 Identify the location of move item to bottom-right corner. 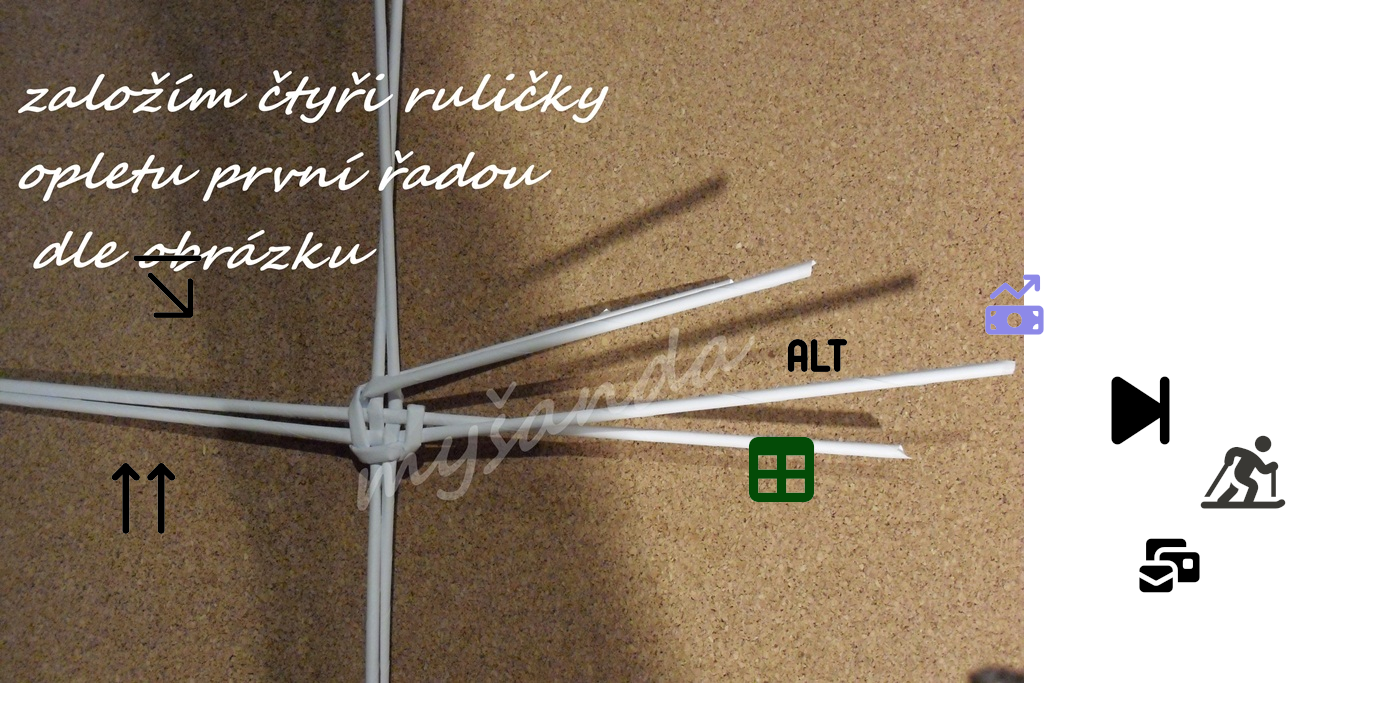
(167, 289).